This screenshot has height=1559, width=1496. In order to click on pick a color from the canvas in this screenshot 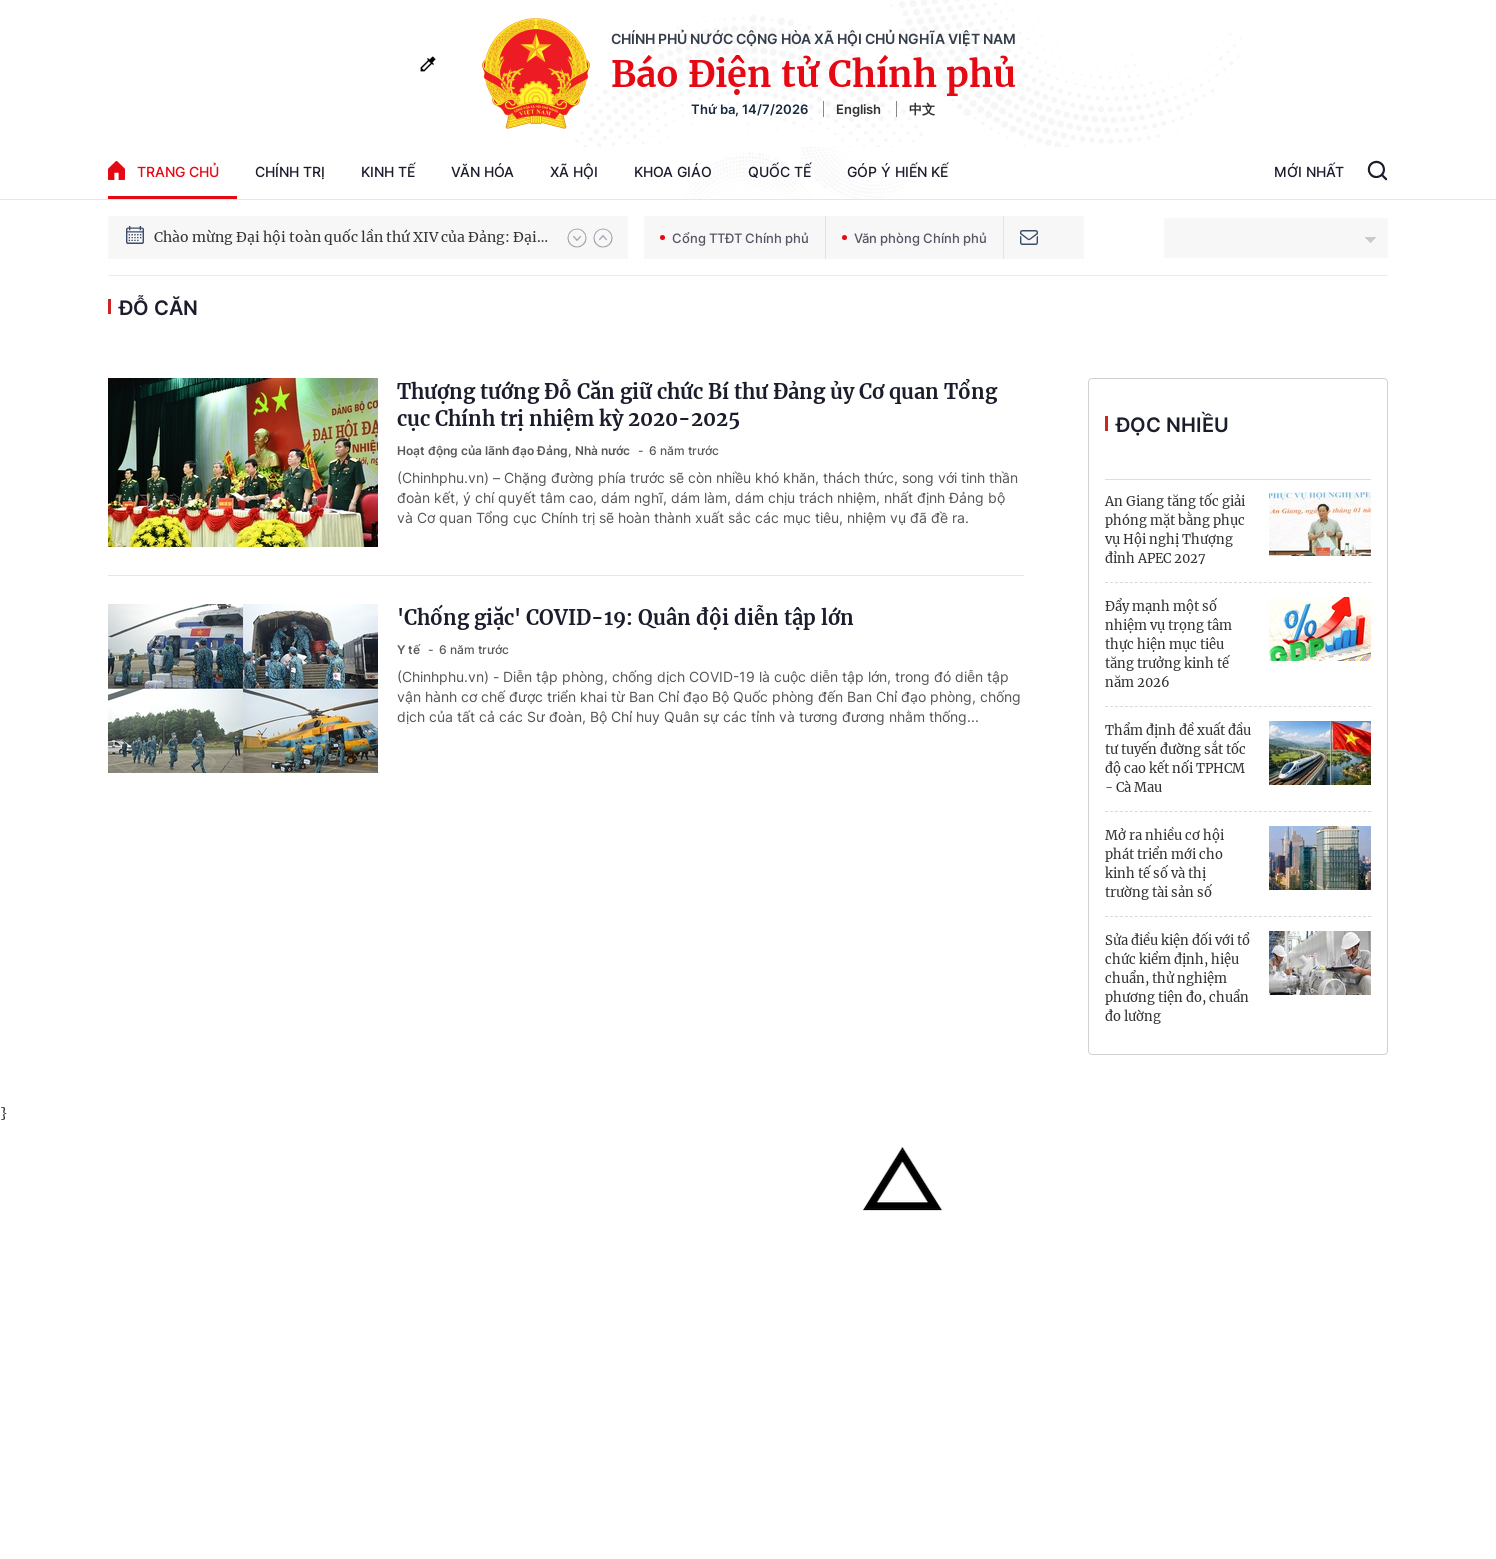, I will do `click(428, 64)`.